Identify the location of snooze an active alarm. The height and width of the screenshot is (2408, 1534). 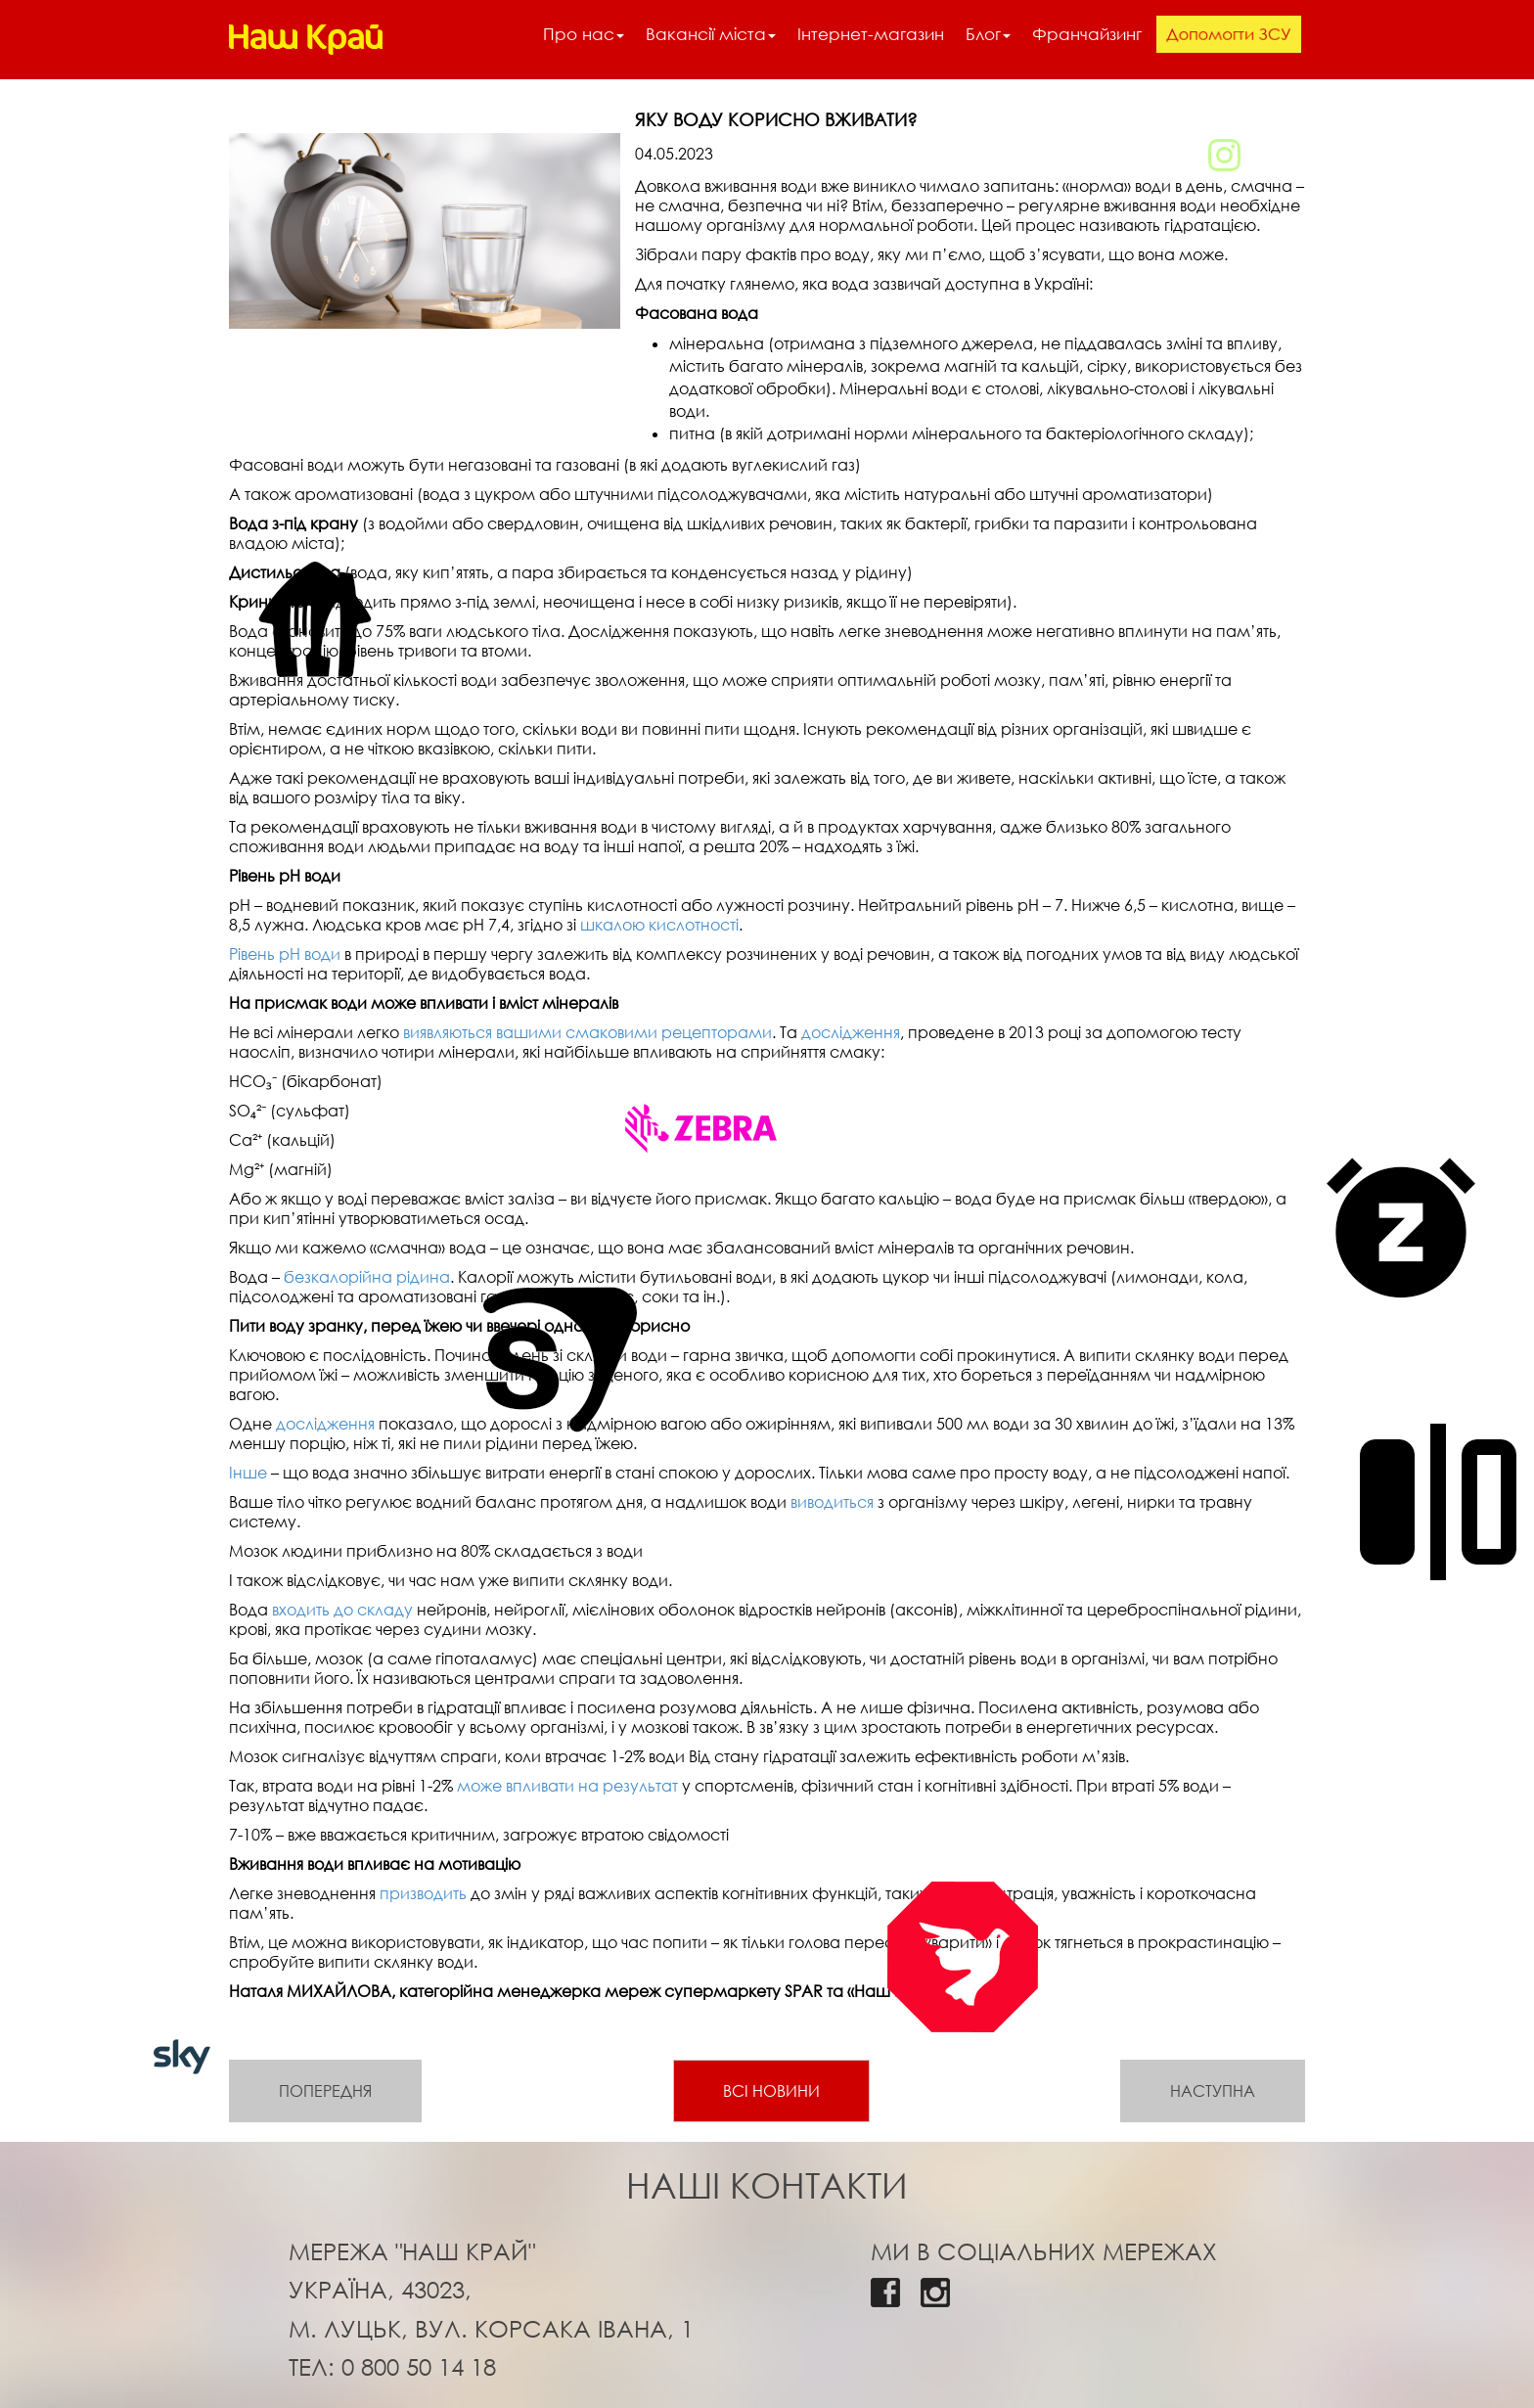
(1401, 1225).